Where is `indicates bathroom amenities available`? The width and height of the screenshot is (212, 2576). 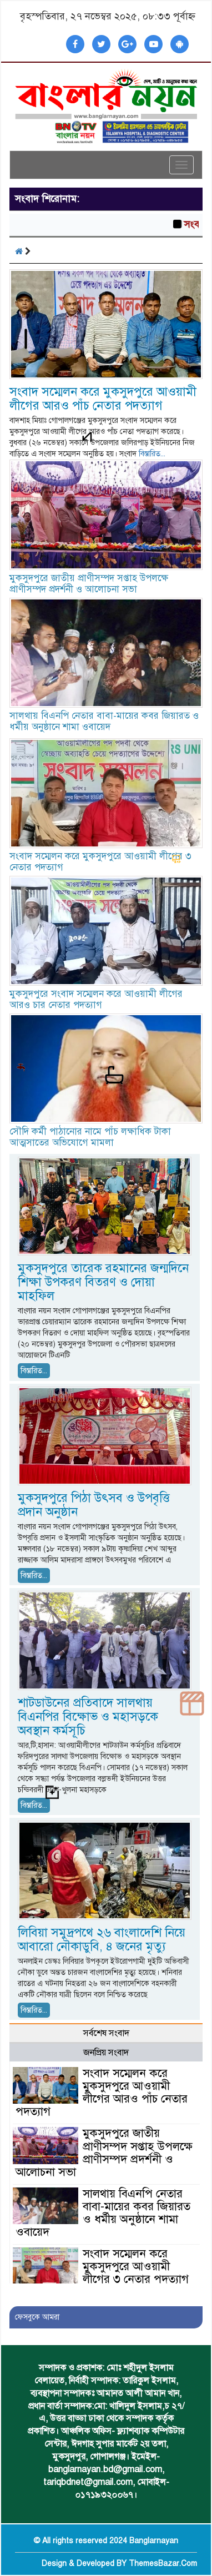 indicates bathroom amenities available is located at coordinates (114, 1075).